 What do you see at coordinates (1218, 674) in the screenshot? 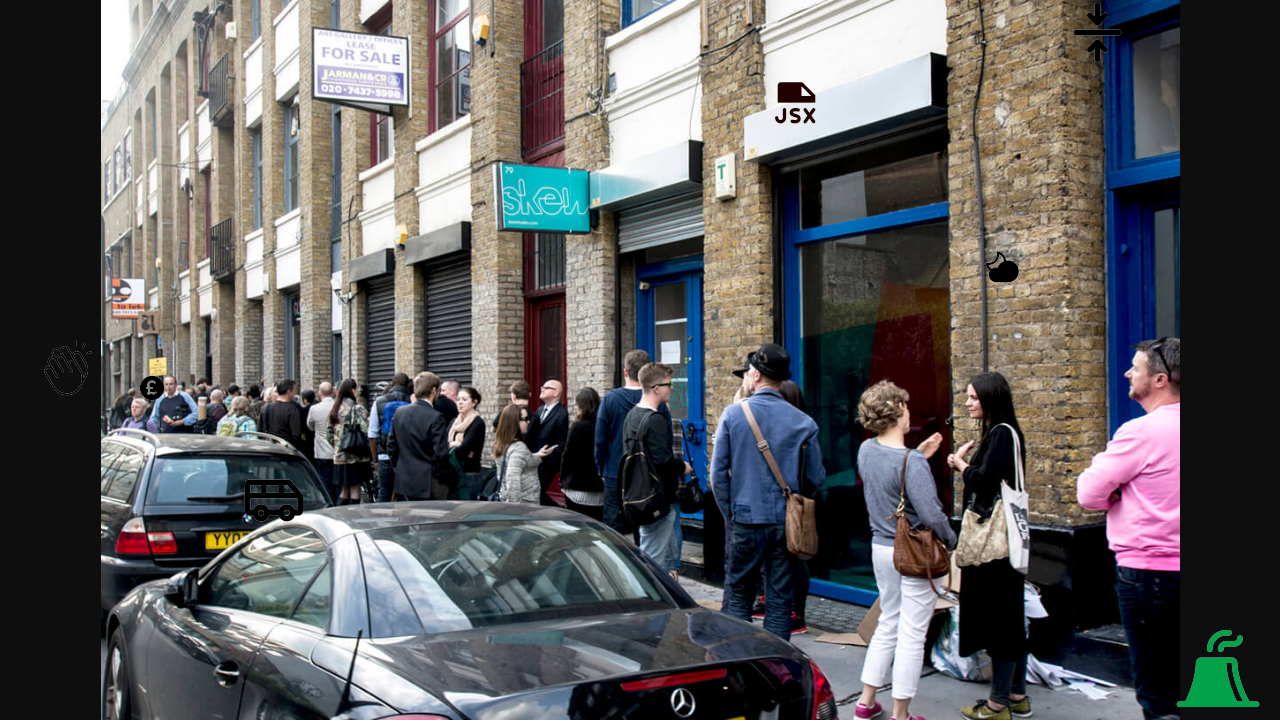
I see `view nuclear power plant status` at bounding box center [1218, 674].